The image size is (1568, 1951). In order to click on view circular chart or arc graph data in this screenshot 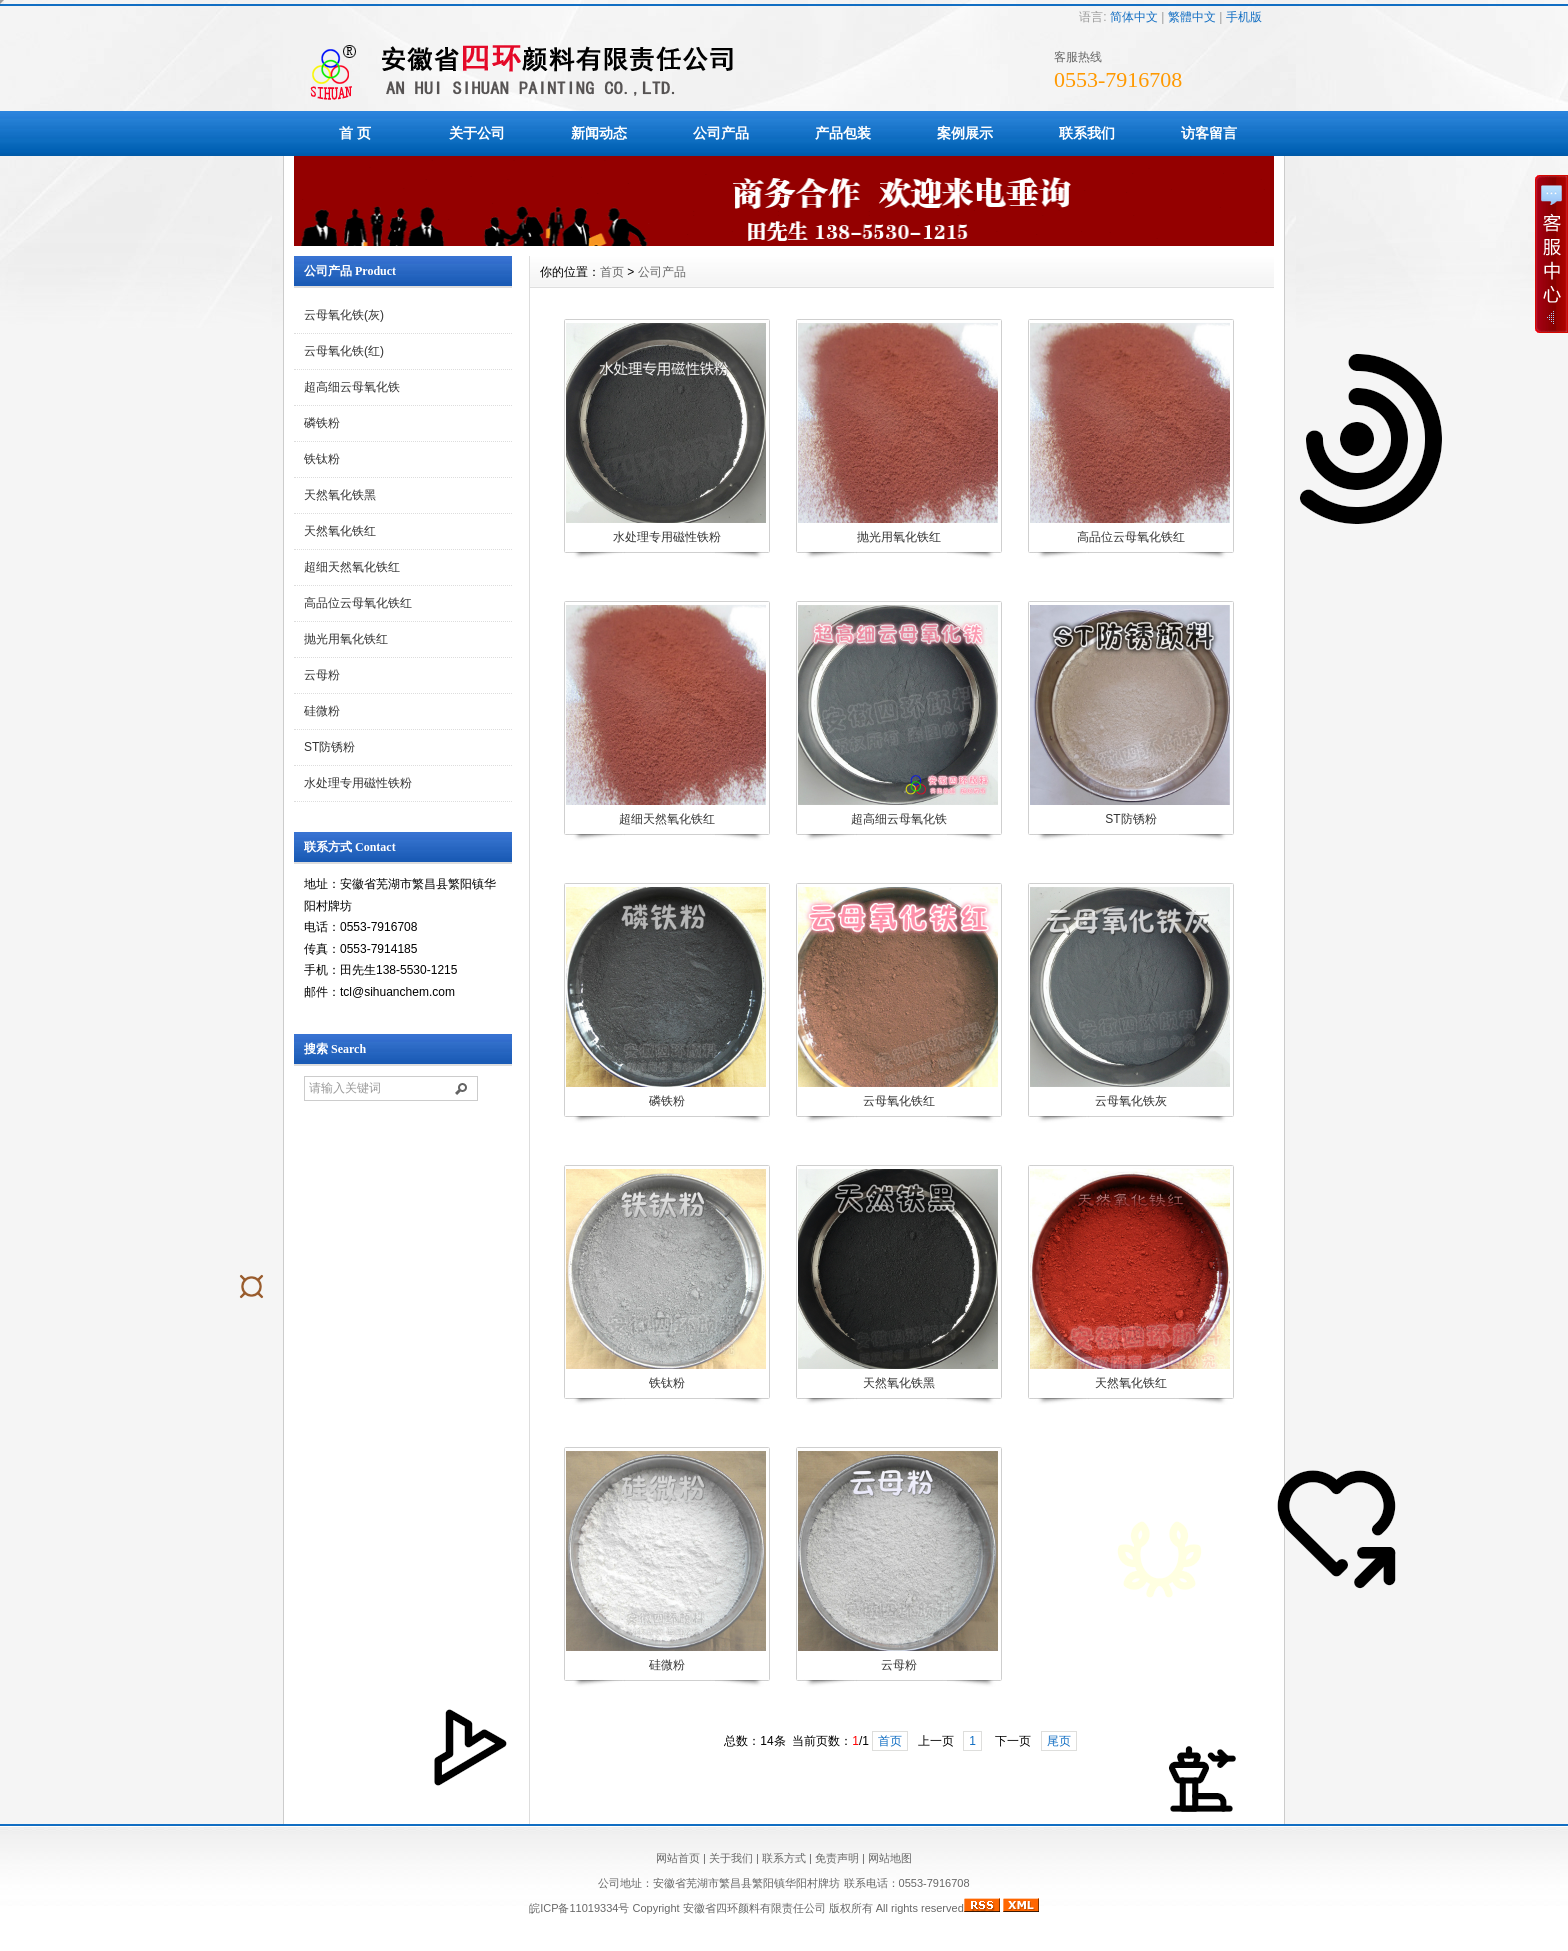, I will do `click(1357, 439)`.